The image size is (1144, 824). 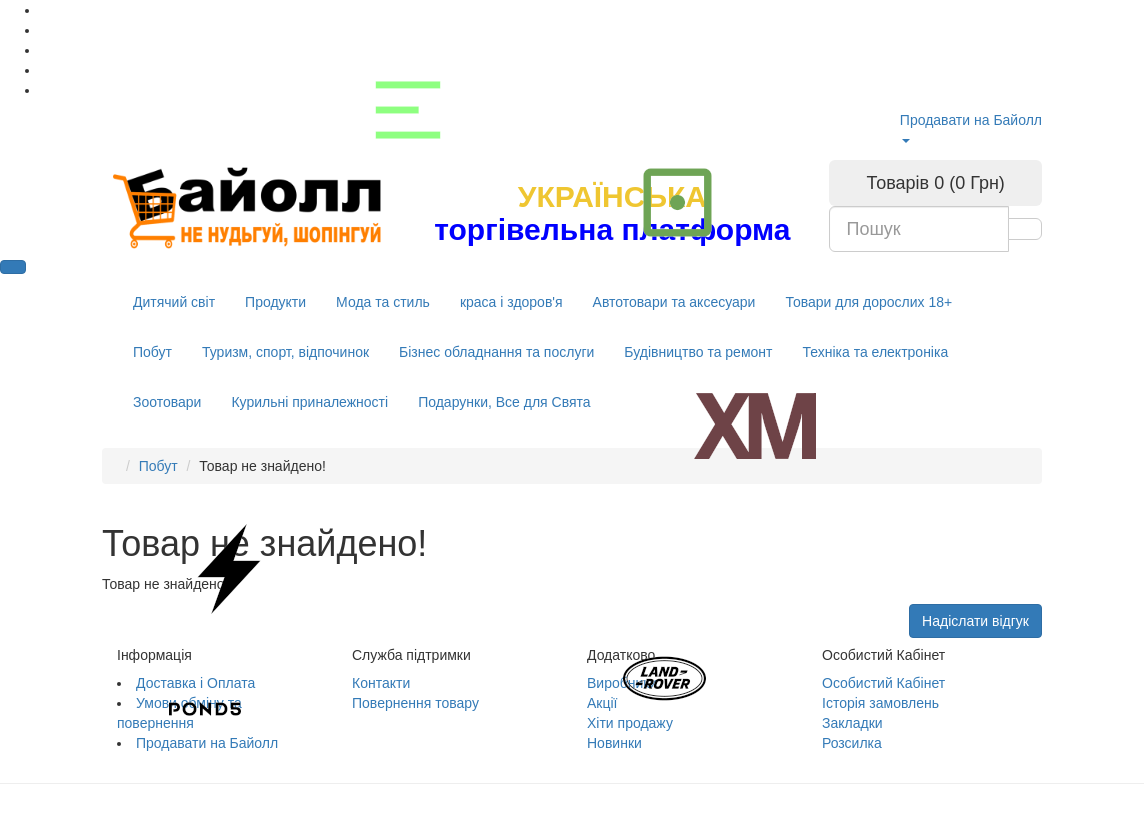 I want to click on open StackBlitz web IDE, so click(x=229, y=569).